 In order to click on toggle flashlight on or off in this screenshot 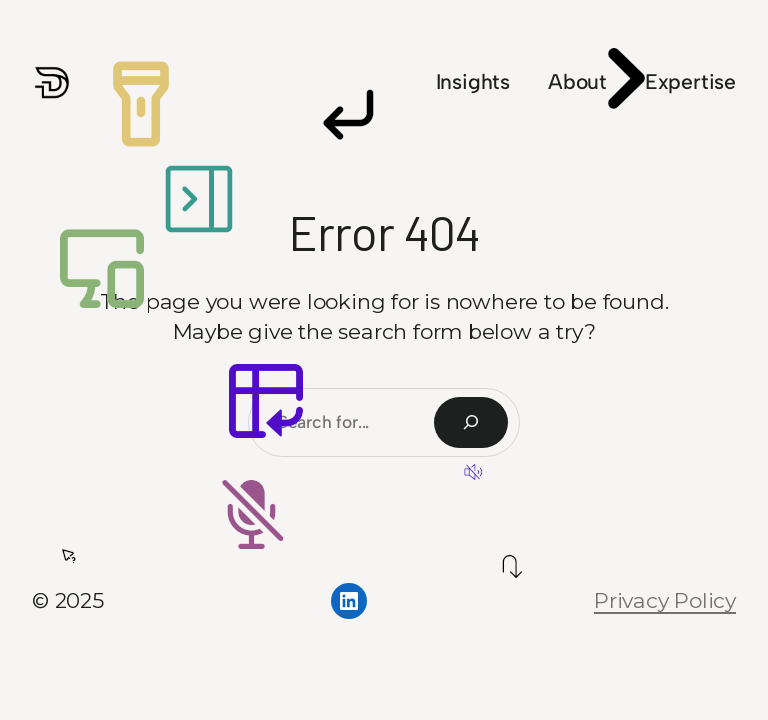, I will do `click(141, 104)`.